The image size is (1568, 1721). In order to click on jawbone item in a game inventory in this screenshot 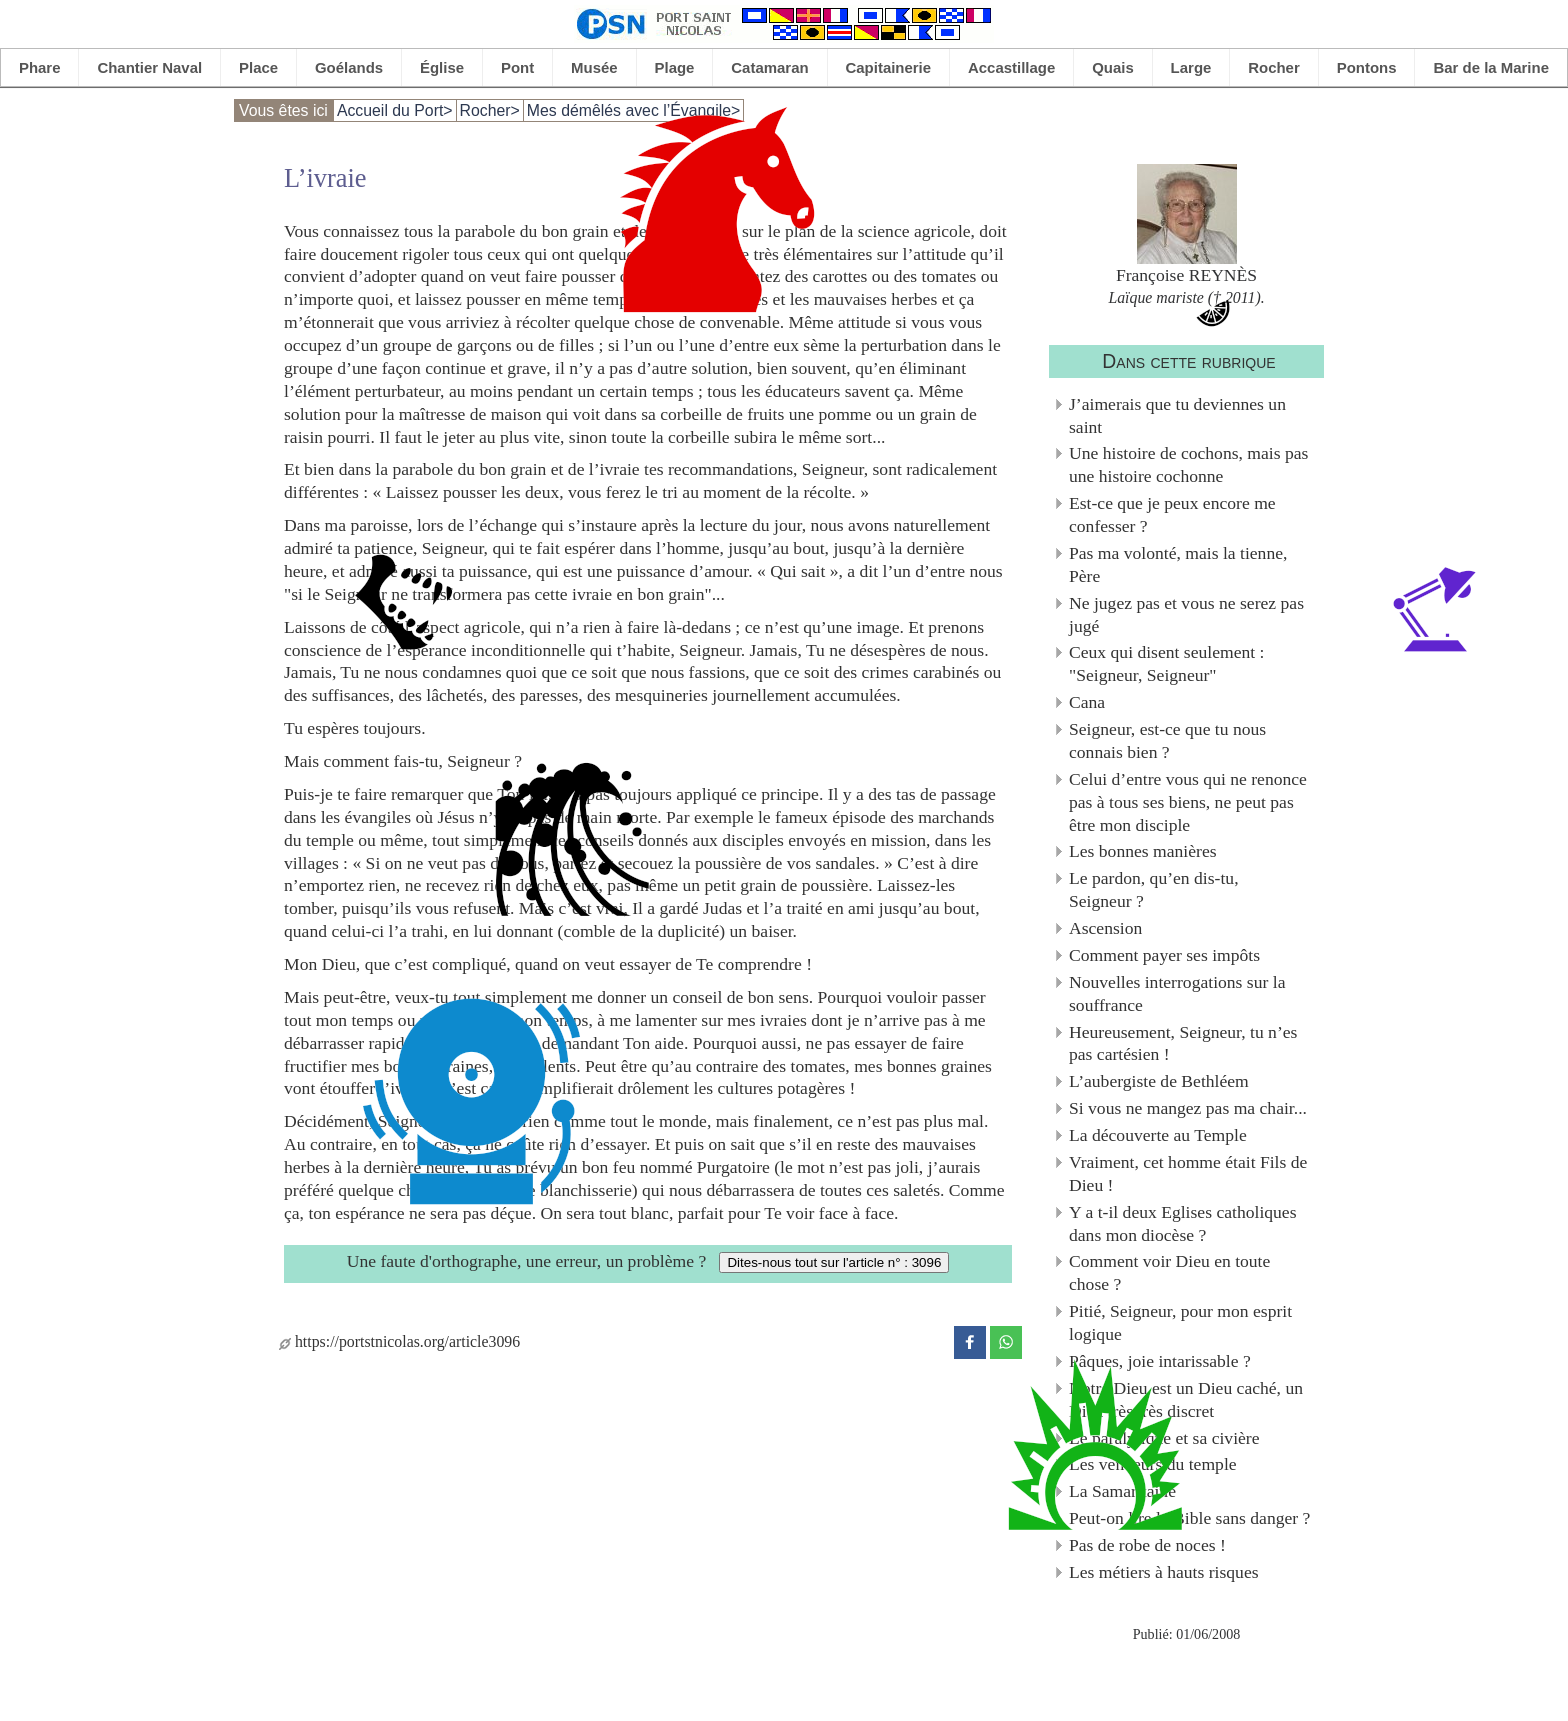, I will do `click(404, 602)`.